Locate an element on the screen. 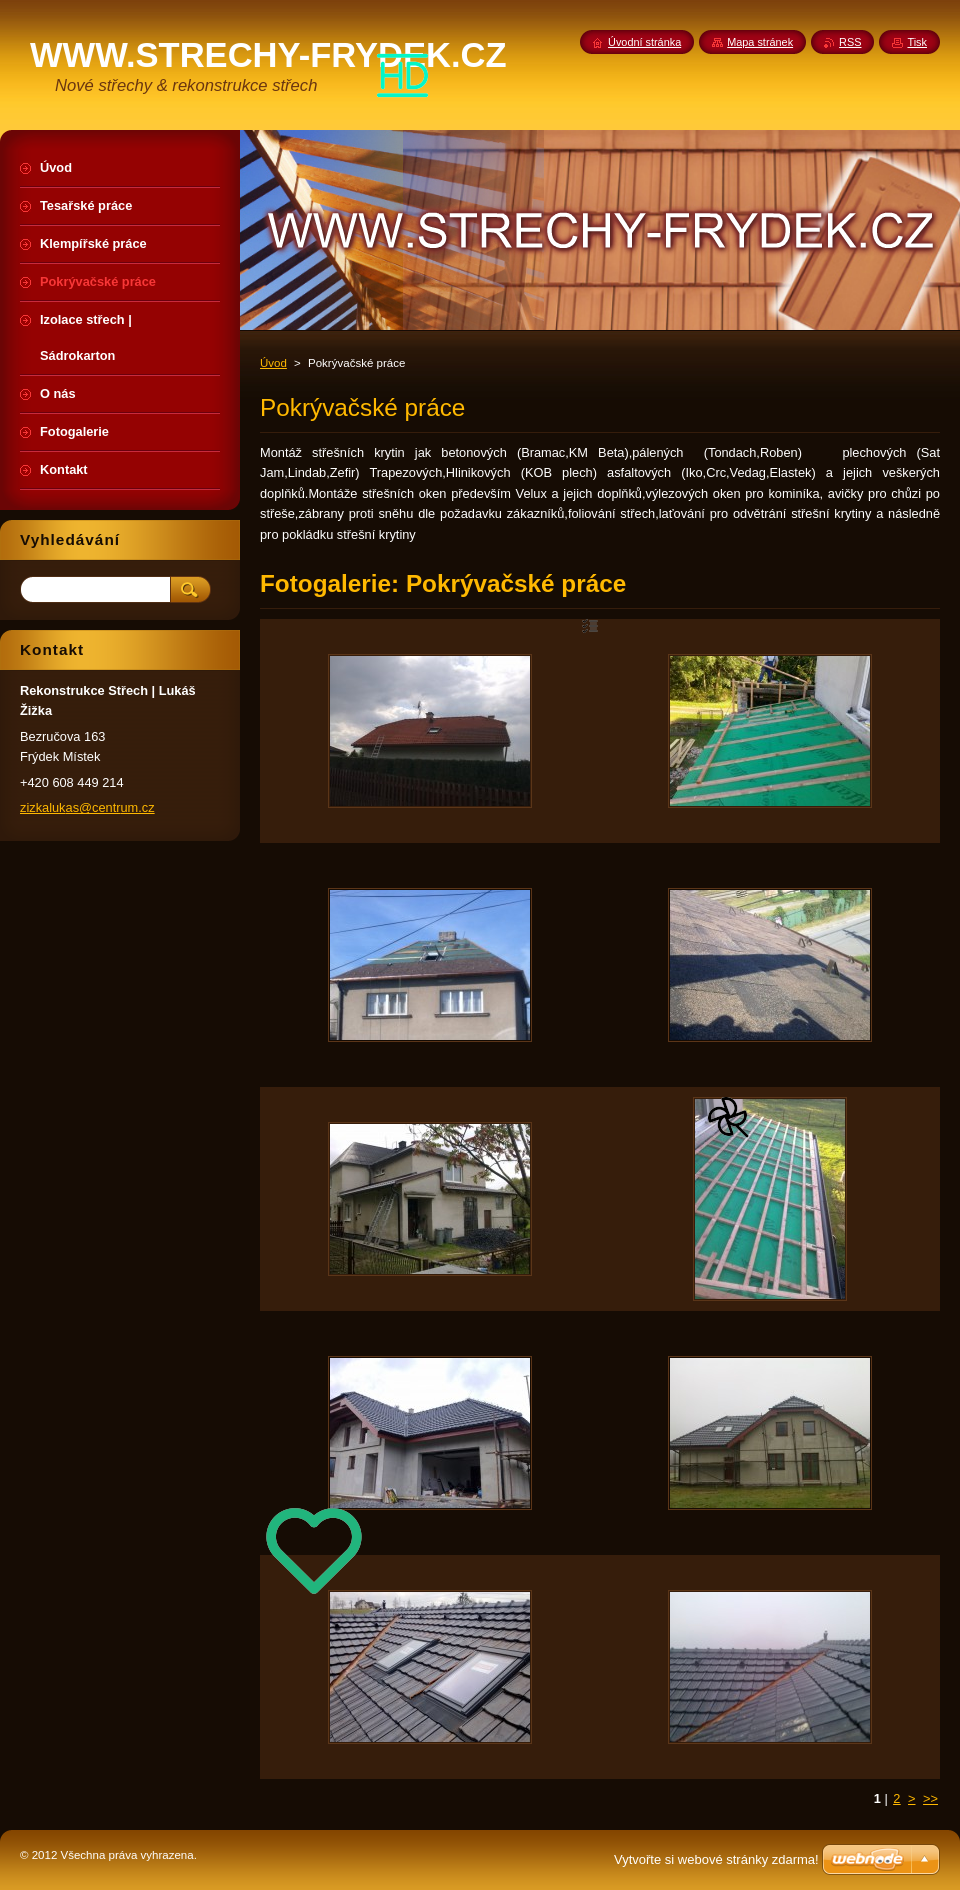  decorative or playful element indicating fun or whimsy is located at coordinates (729, 1118).